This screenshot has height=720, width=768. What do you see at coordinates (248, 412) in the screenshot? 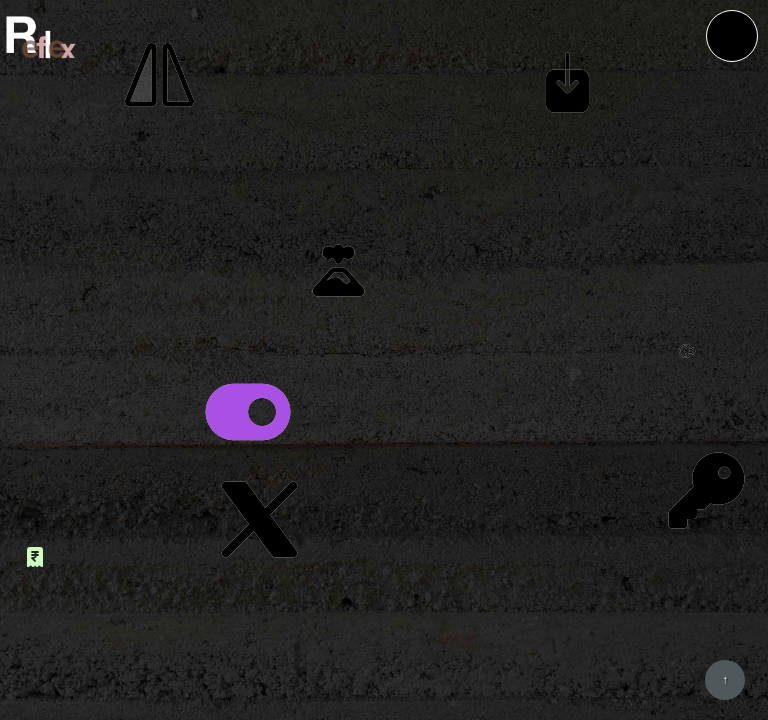
I see `toggle switch in the on/enabled position` at bounding box center [248, 412].